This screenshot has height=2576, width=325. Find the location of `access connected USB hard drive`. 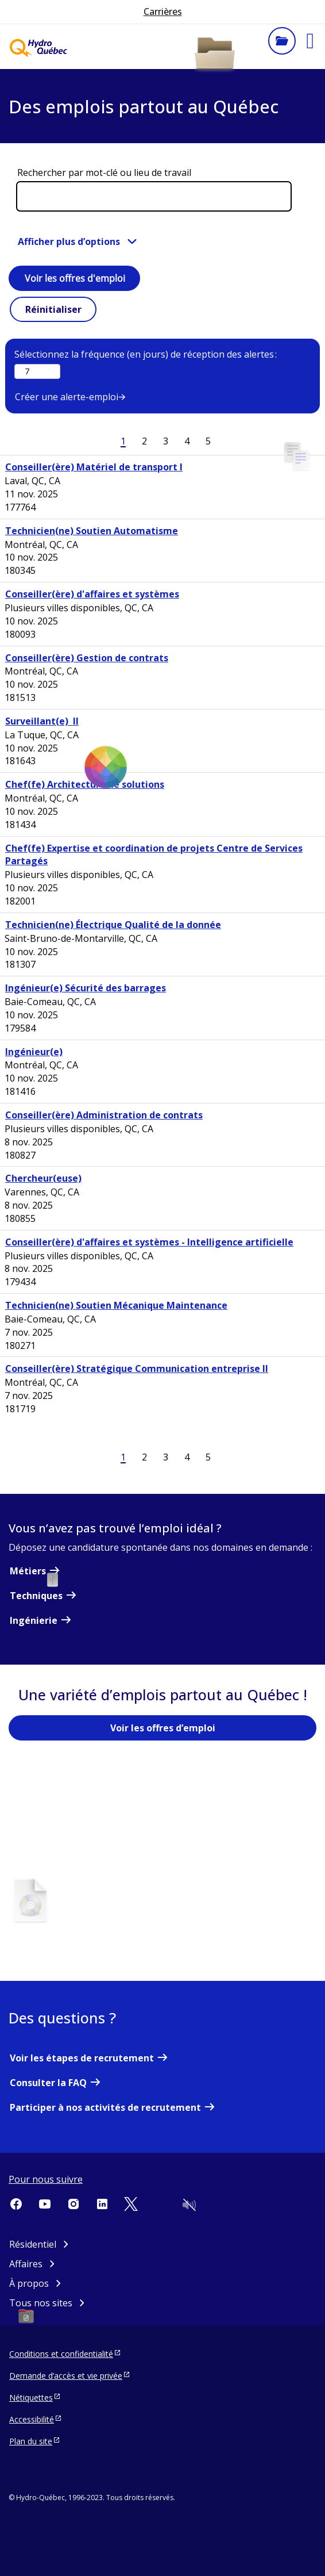

access connected USB hard drive is located at coordinates (52, 1580).